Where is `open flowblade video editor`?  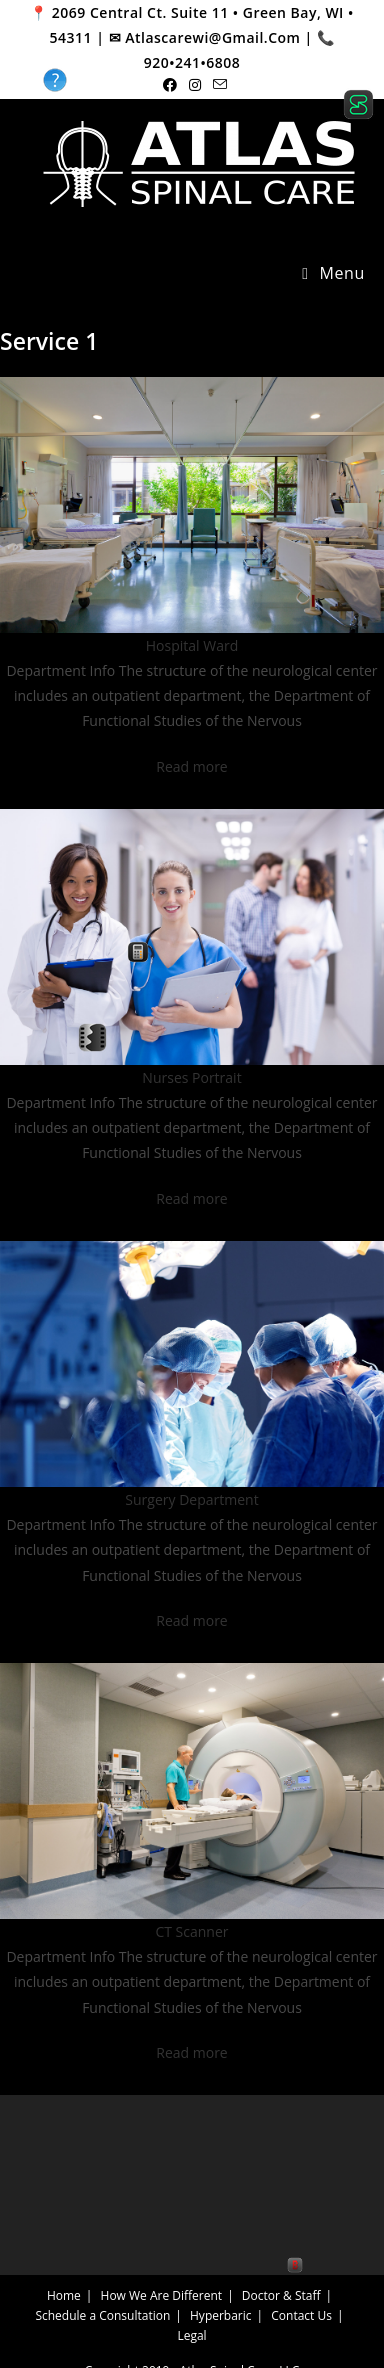
open flowblade video editor is located at coordinates (92, 1037).